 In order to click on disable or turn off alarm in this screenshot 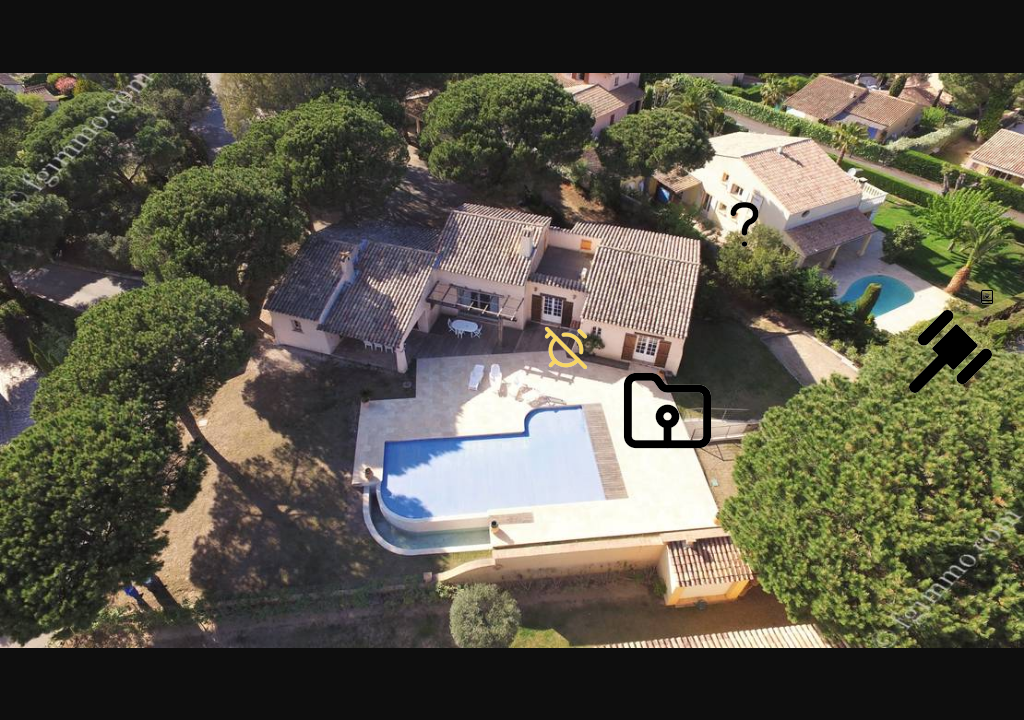, I will do `click(566, 348)`.